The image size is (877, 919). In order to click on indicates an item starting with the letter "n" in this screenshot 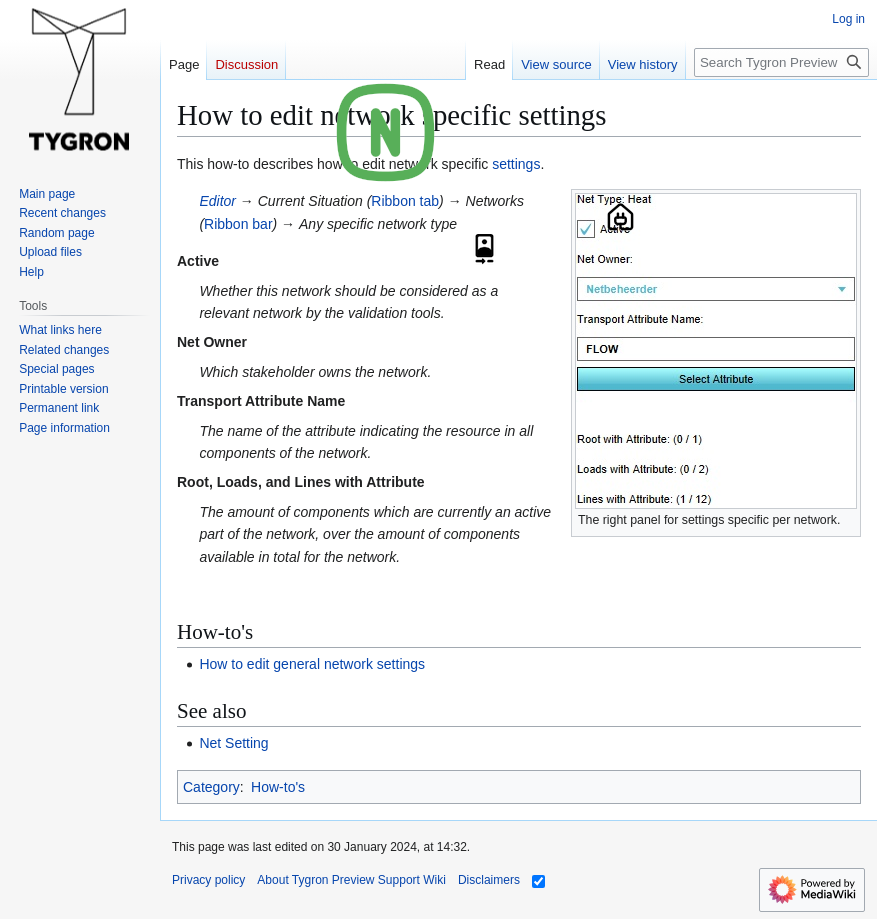, I will do `click(385, 132)`.